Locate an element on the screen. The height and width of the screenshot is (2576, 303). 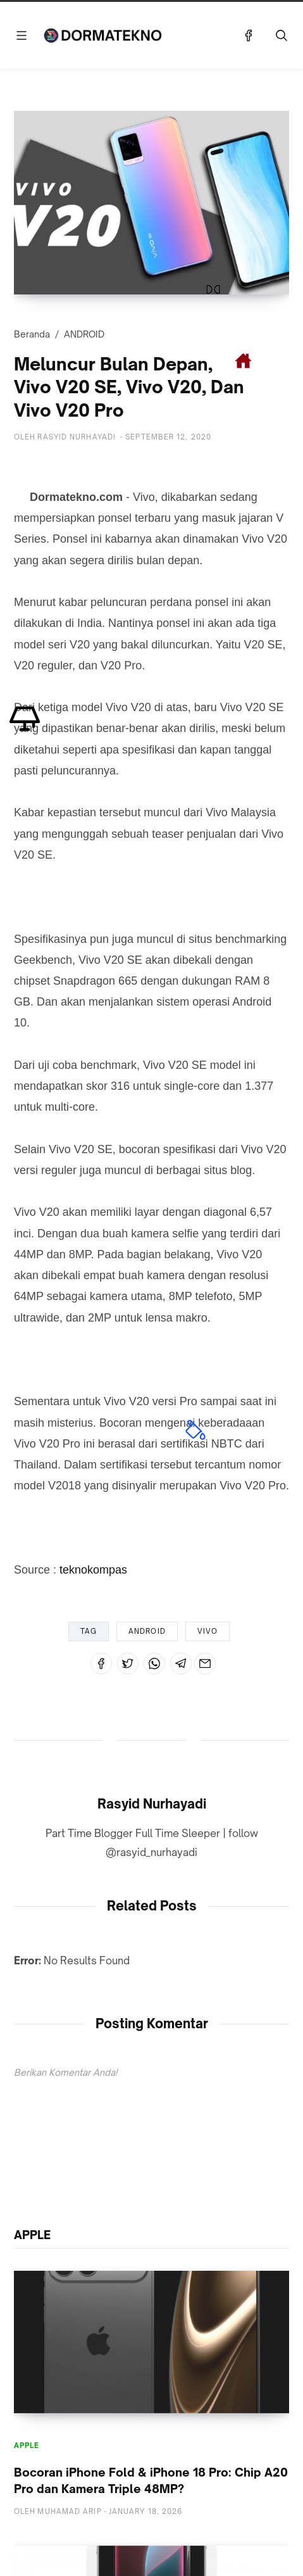
fill an area with color is located at coordinates (195, 1430).